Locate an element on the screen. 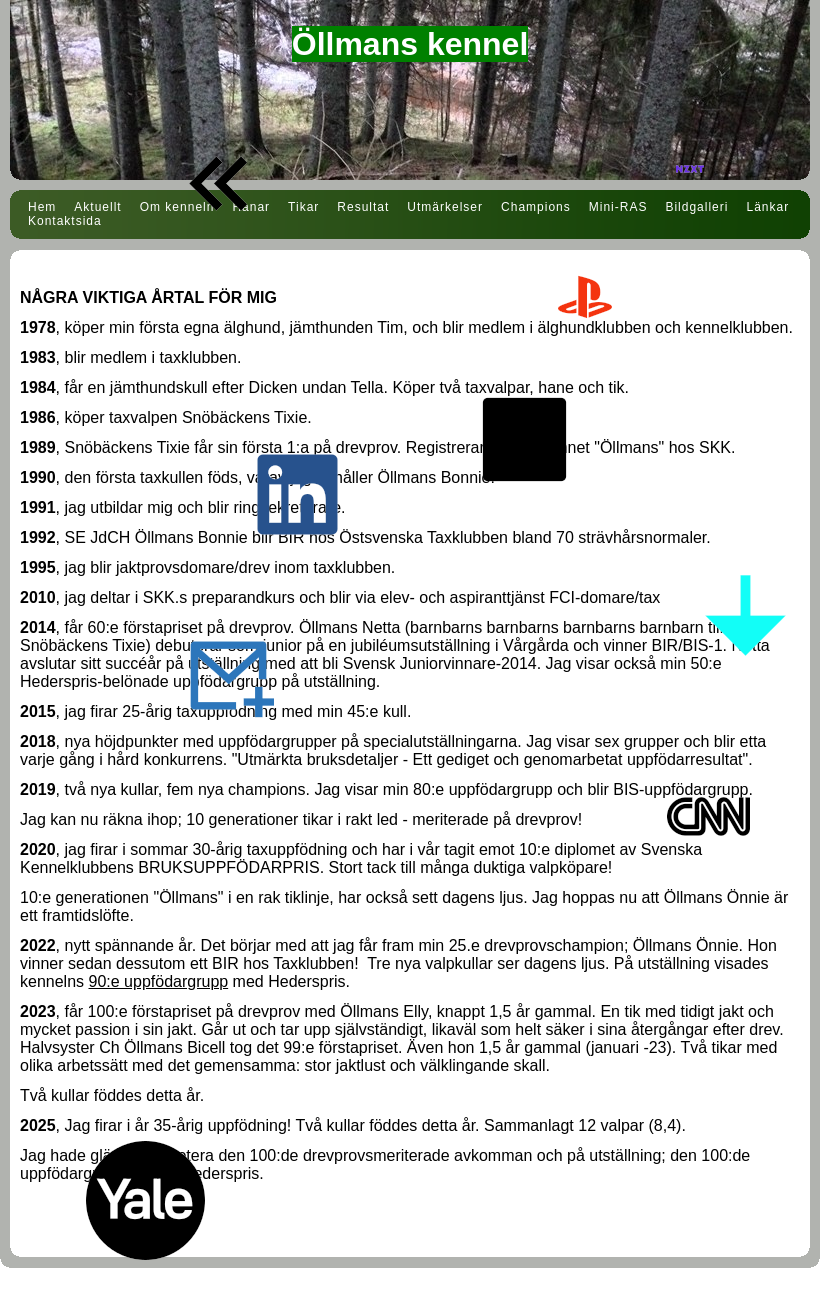 The image size is (820, 1311). download a file or content is located at coordinates (745, 615).